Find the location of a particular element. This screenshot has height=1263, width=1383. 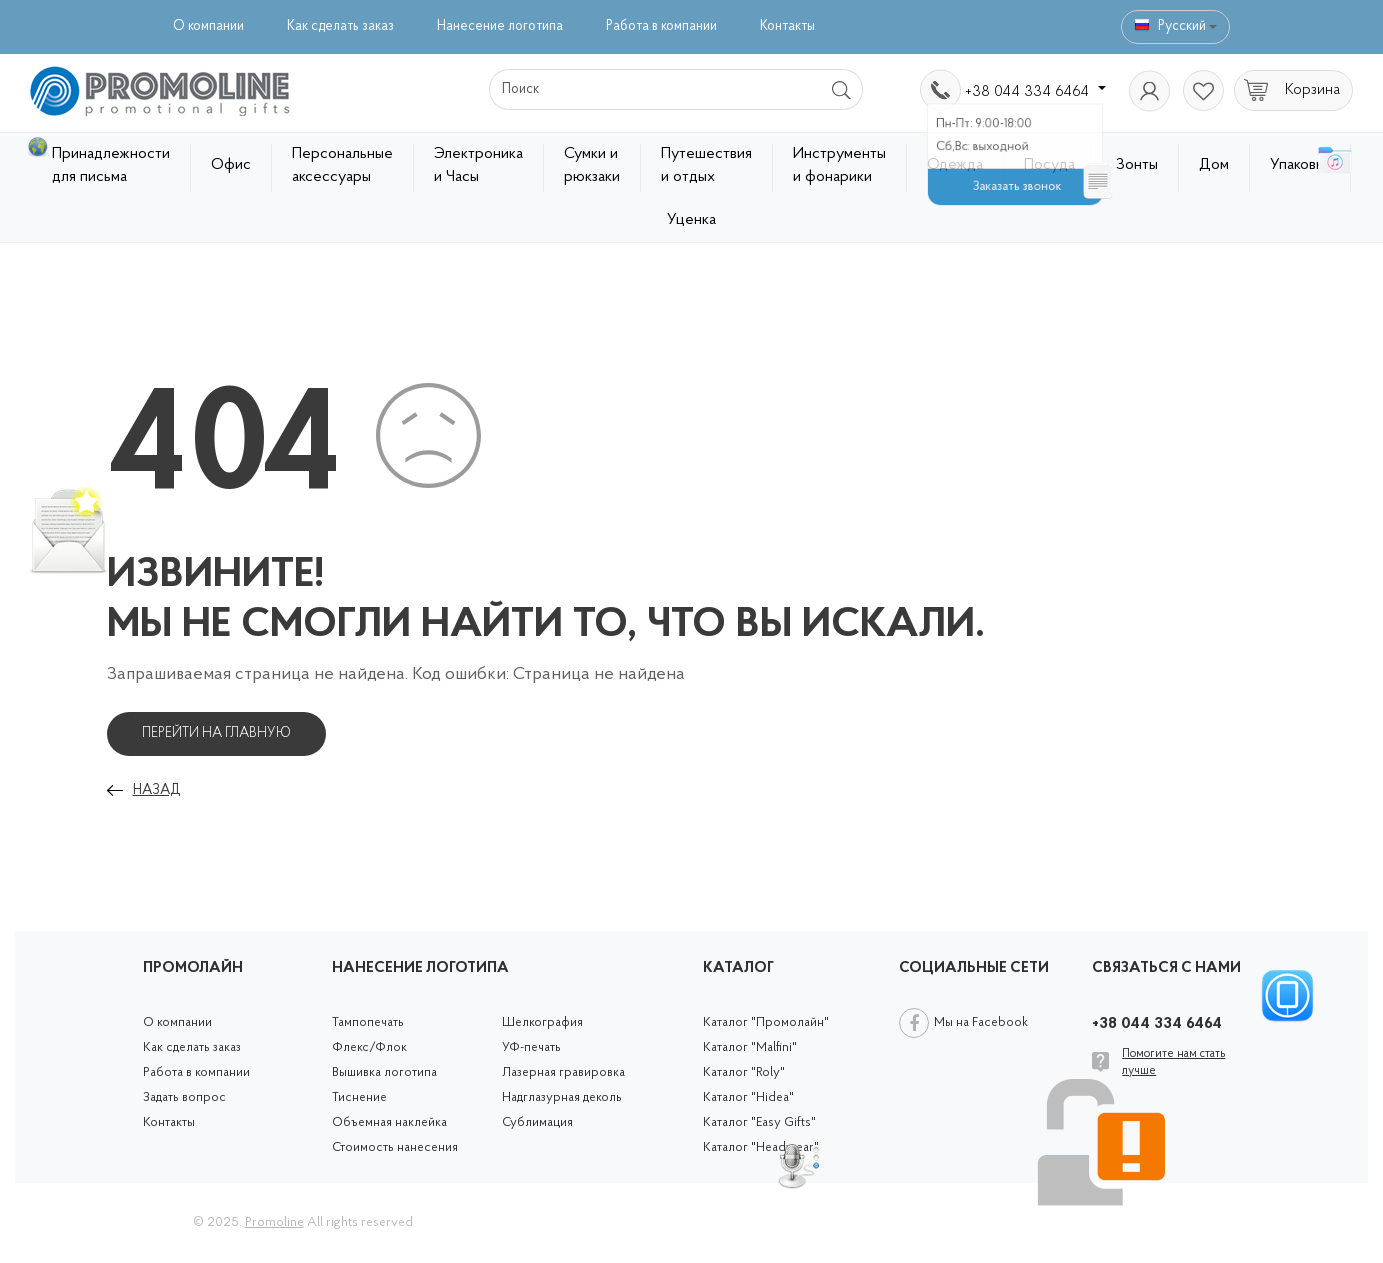

microphone input level is set to low is located at coordinates (799, 1166).